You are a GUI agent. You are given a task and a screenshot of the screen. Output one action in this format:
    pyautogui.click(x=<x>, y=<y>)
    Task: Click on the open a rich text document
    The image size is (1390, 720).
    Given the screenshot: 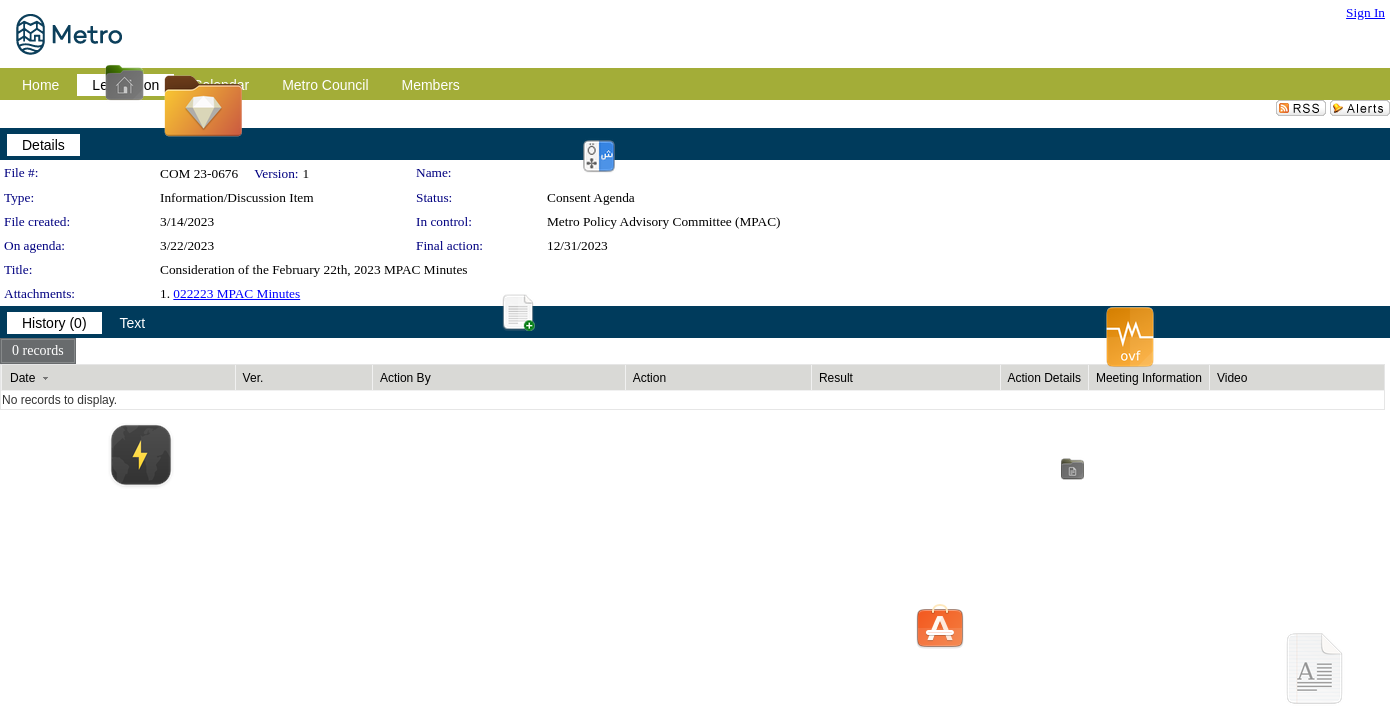 What is the action you would take?
    pyautogui.click(x=1314, y=668)
    